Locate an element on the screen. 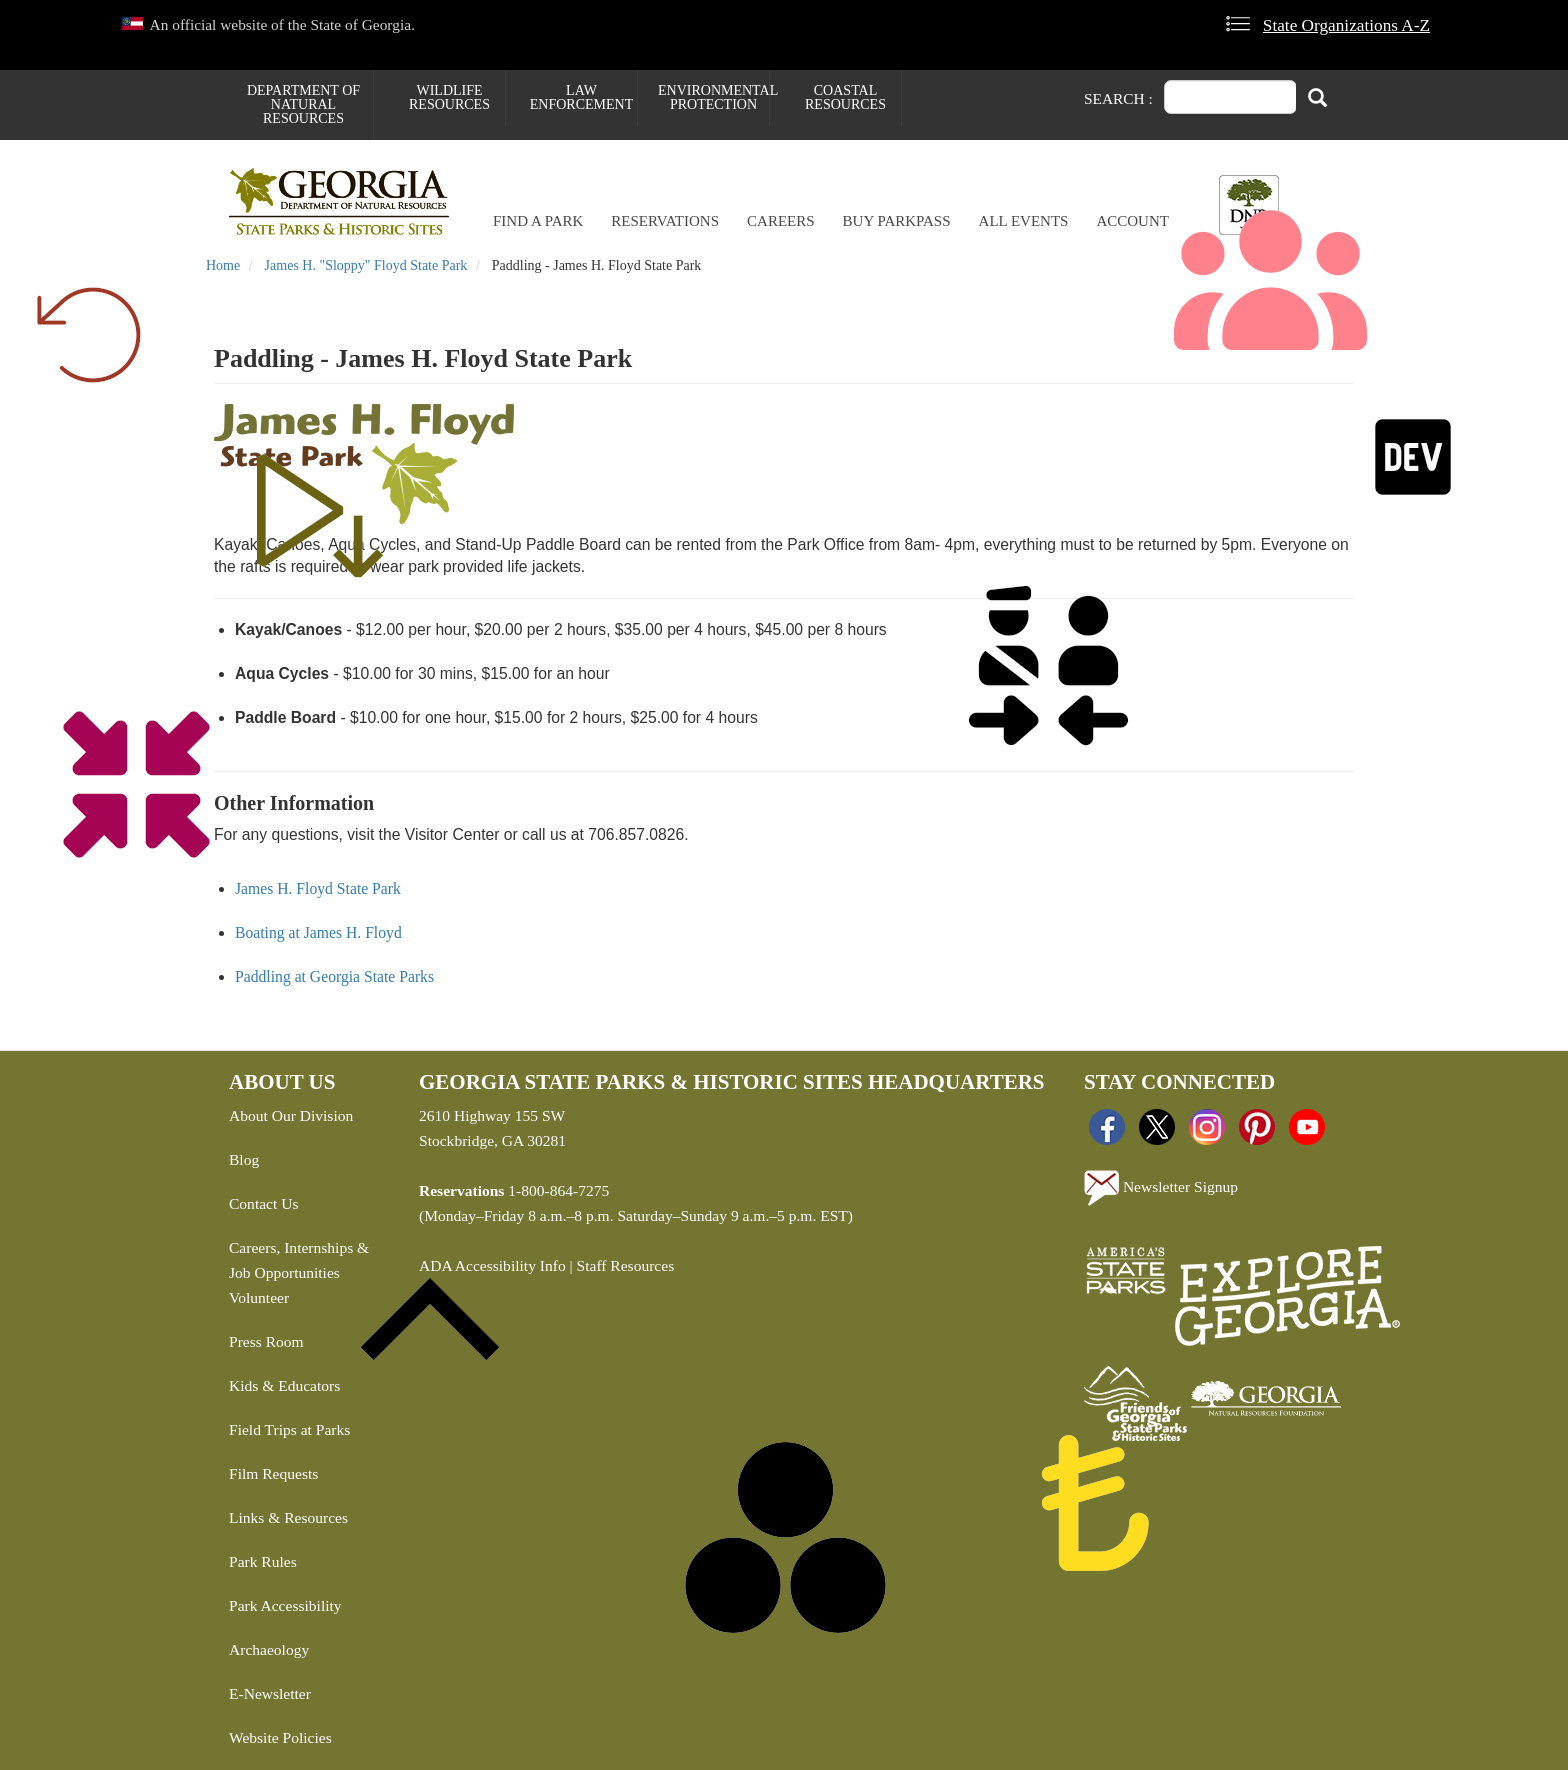 This screenshot has width=1568, height=1770. indicates price or payment in turkish lira is located at coordinates (1088, 1503).